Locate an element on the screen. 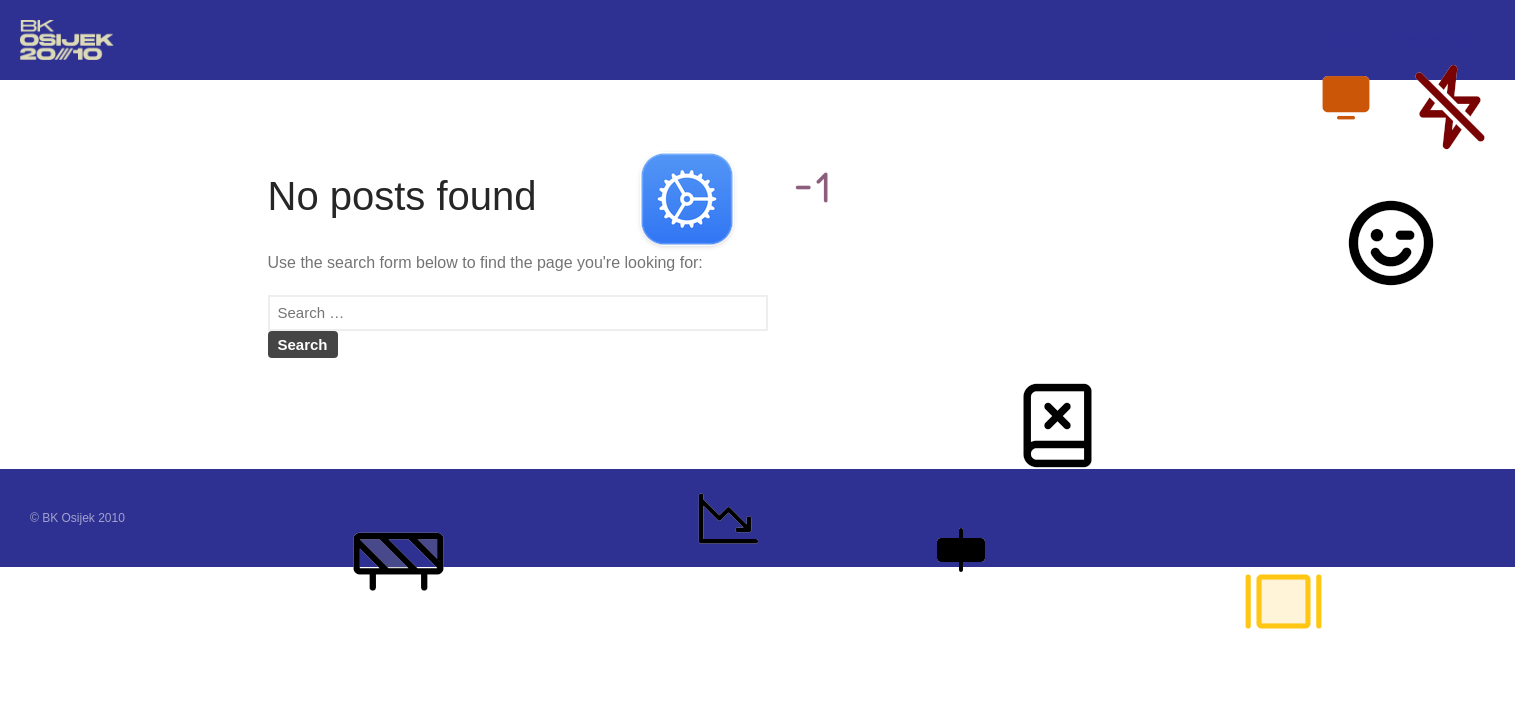  view declining metrics or trends is located at coordinates (728, 518).